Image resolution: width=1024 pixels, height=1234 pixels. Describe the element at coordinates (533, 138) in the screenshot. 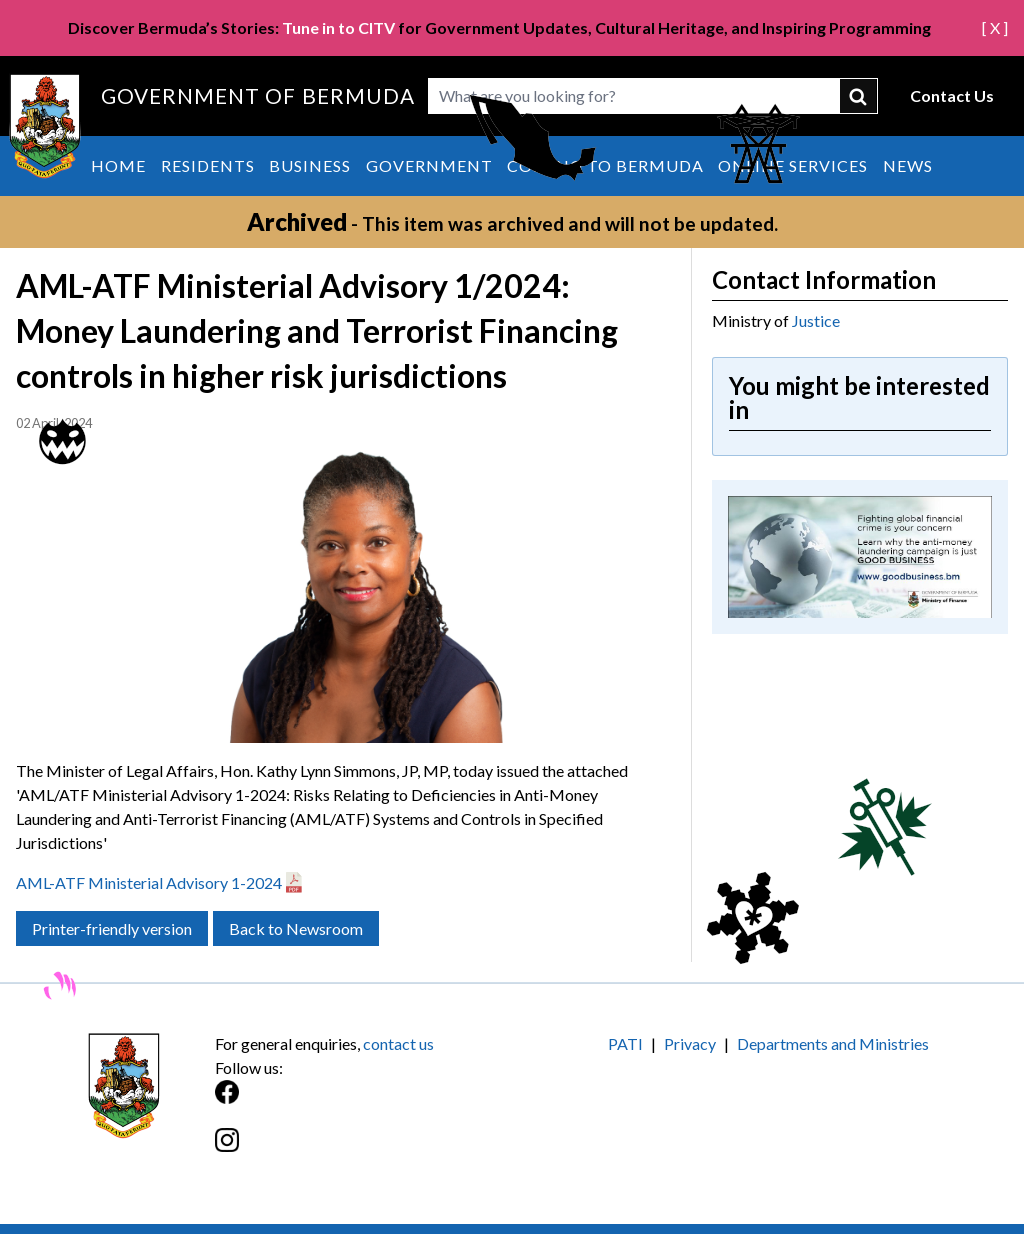

I see `select Mexico as your country or region` at that location.